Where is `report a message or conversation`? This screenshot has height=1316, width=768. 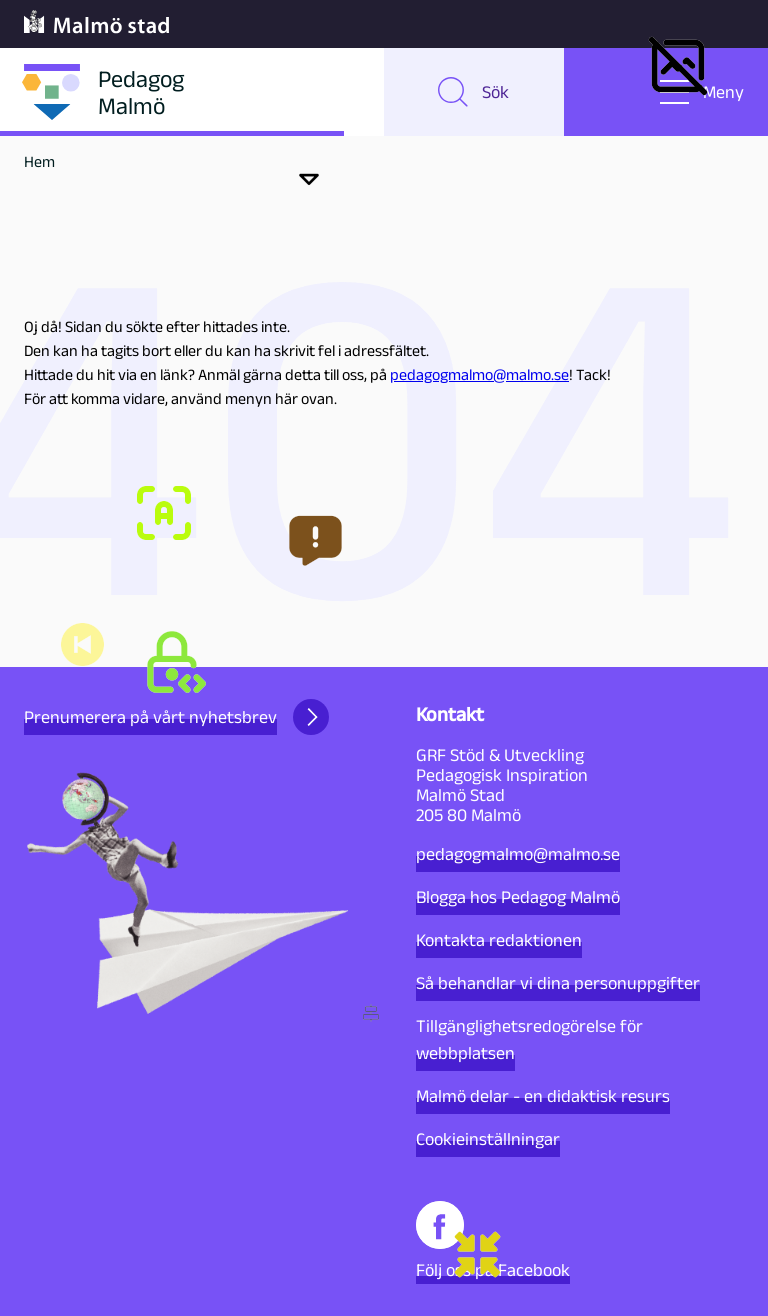 report a message or conversation is located at coordinates (315, 539).